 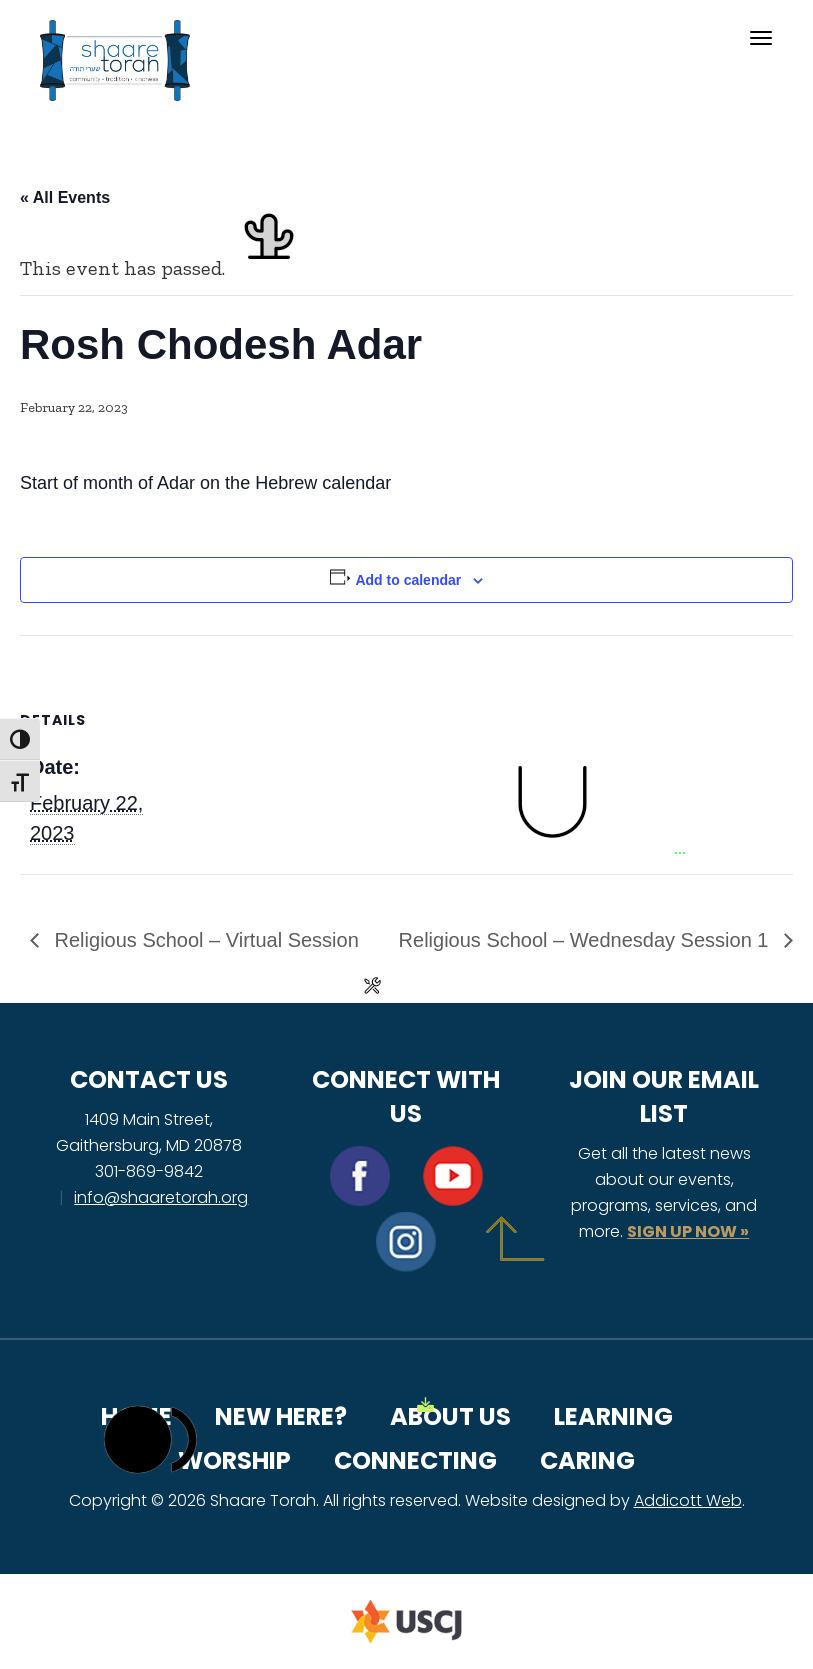 I want to click on access more options or actions, so click(x=680, y=853).